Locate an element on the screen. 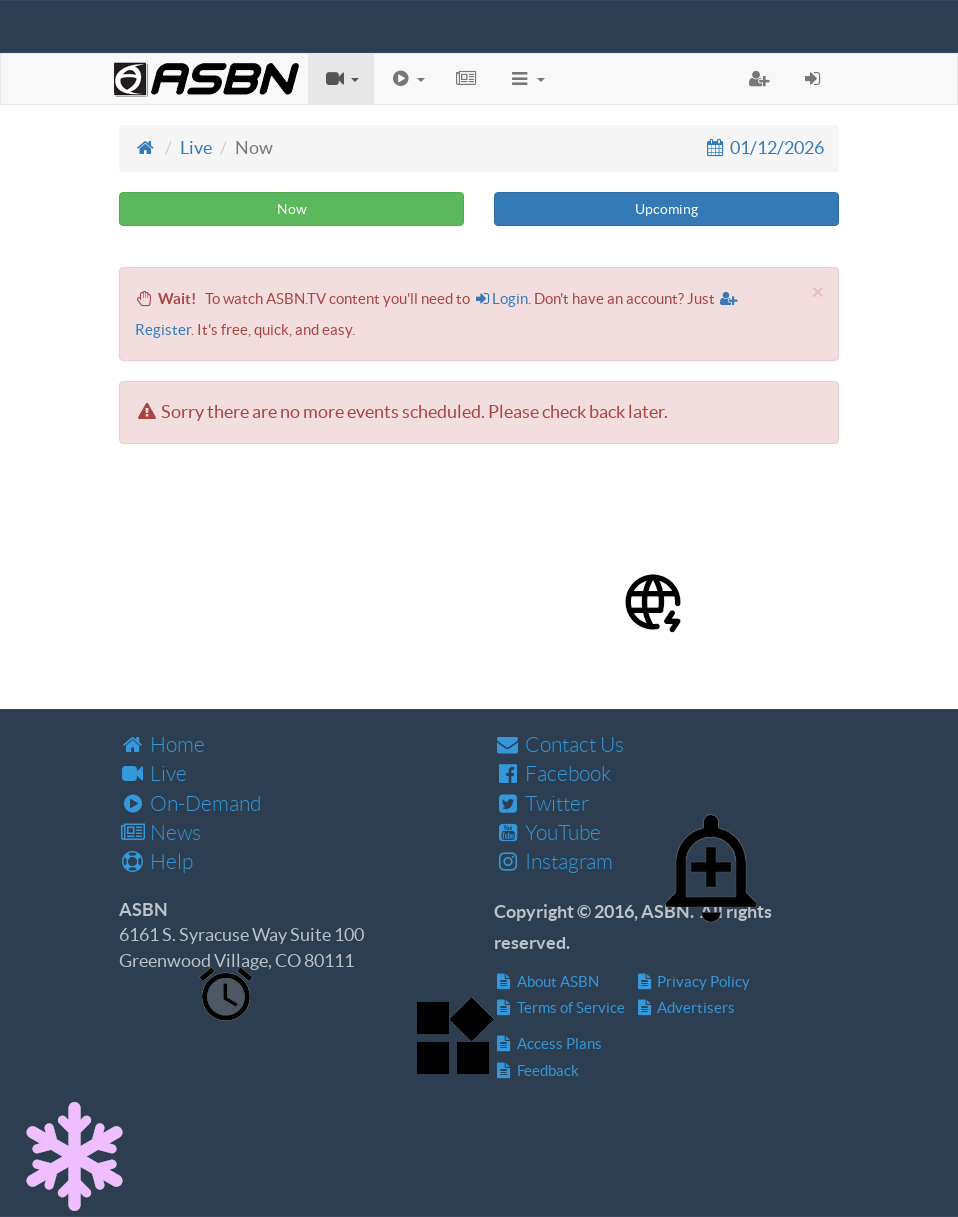  access home screen widgets is located at coordinates (453, 1038).